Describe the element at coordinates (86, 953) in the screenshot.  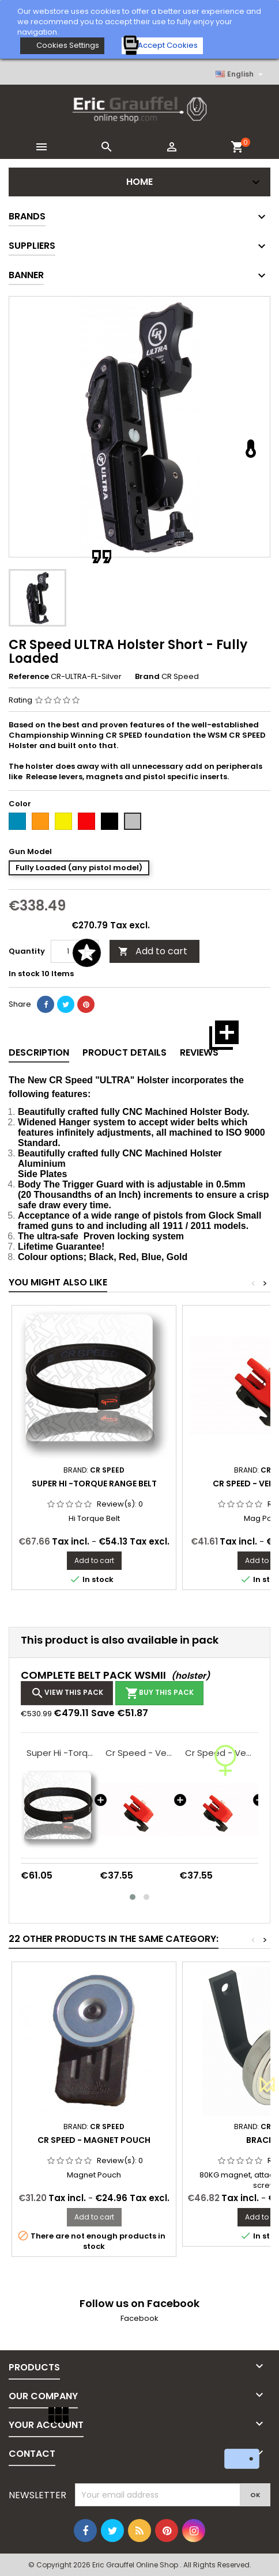
I see `mark item as favorite` at that location.